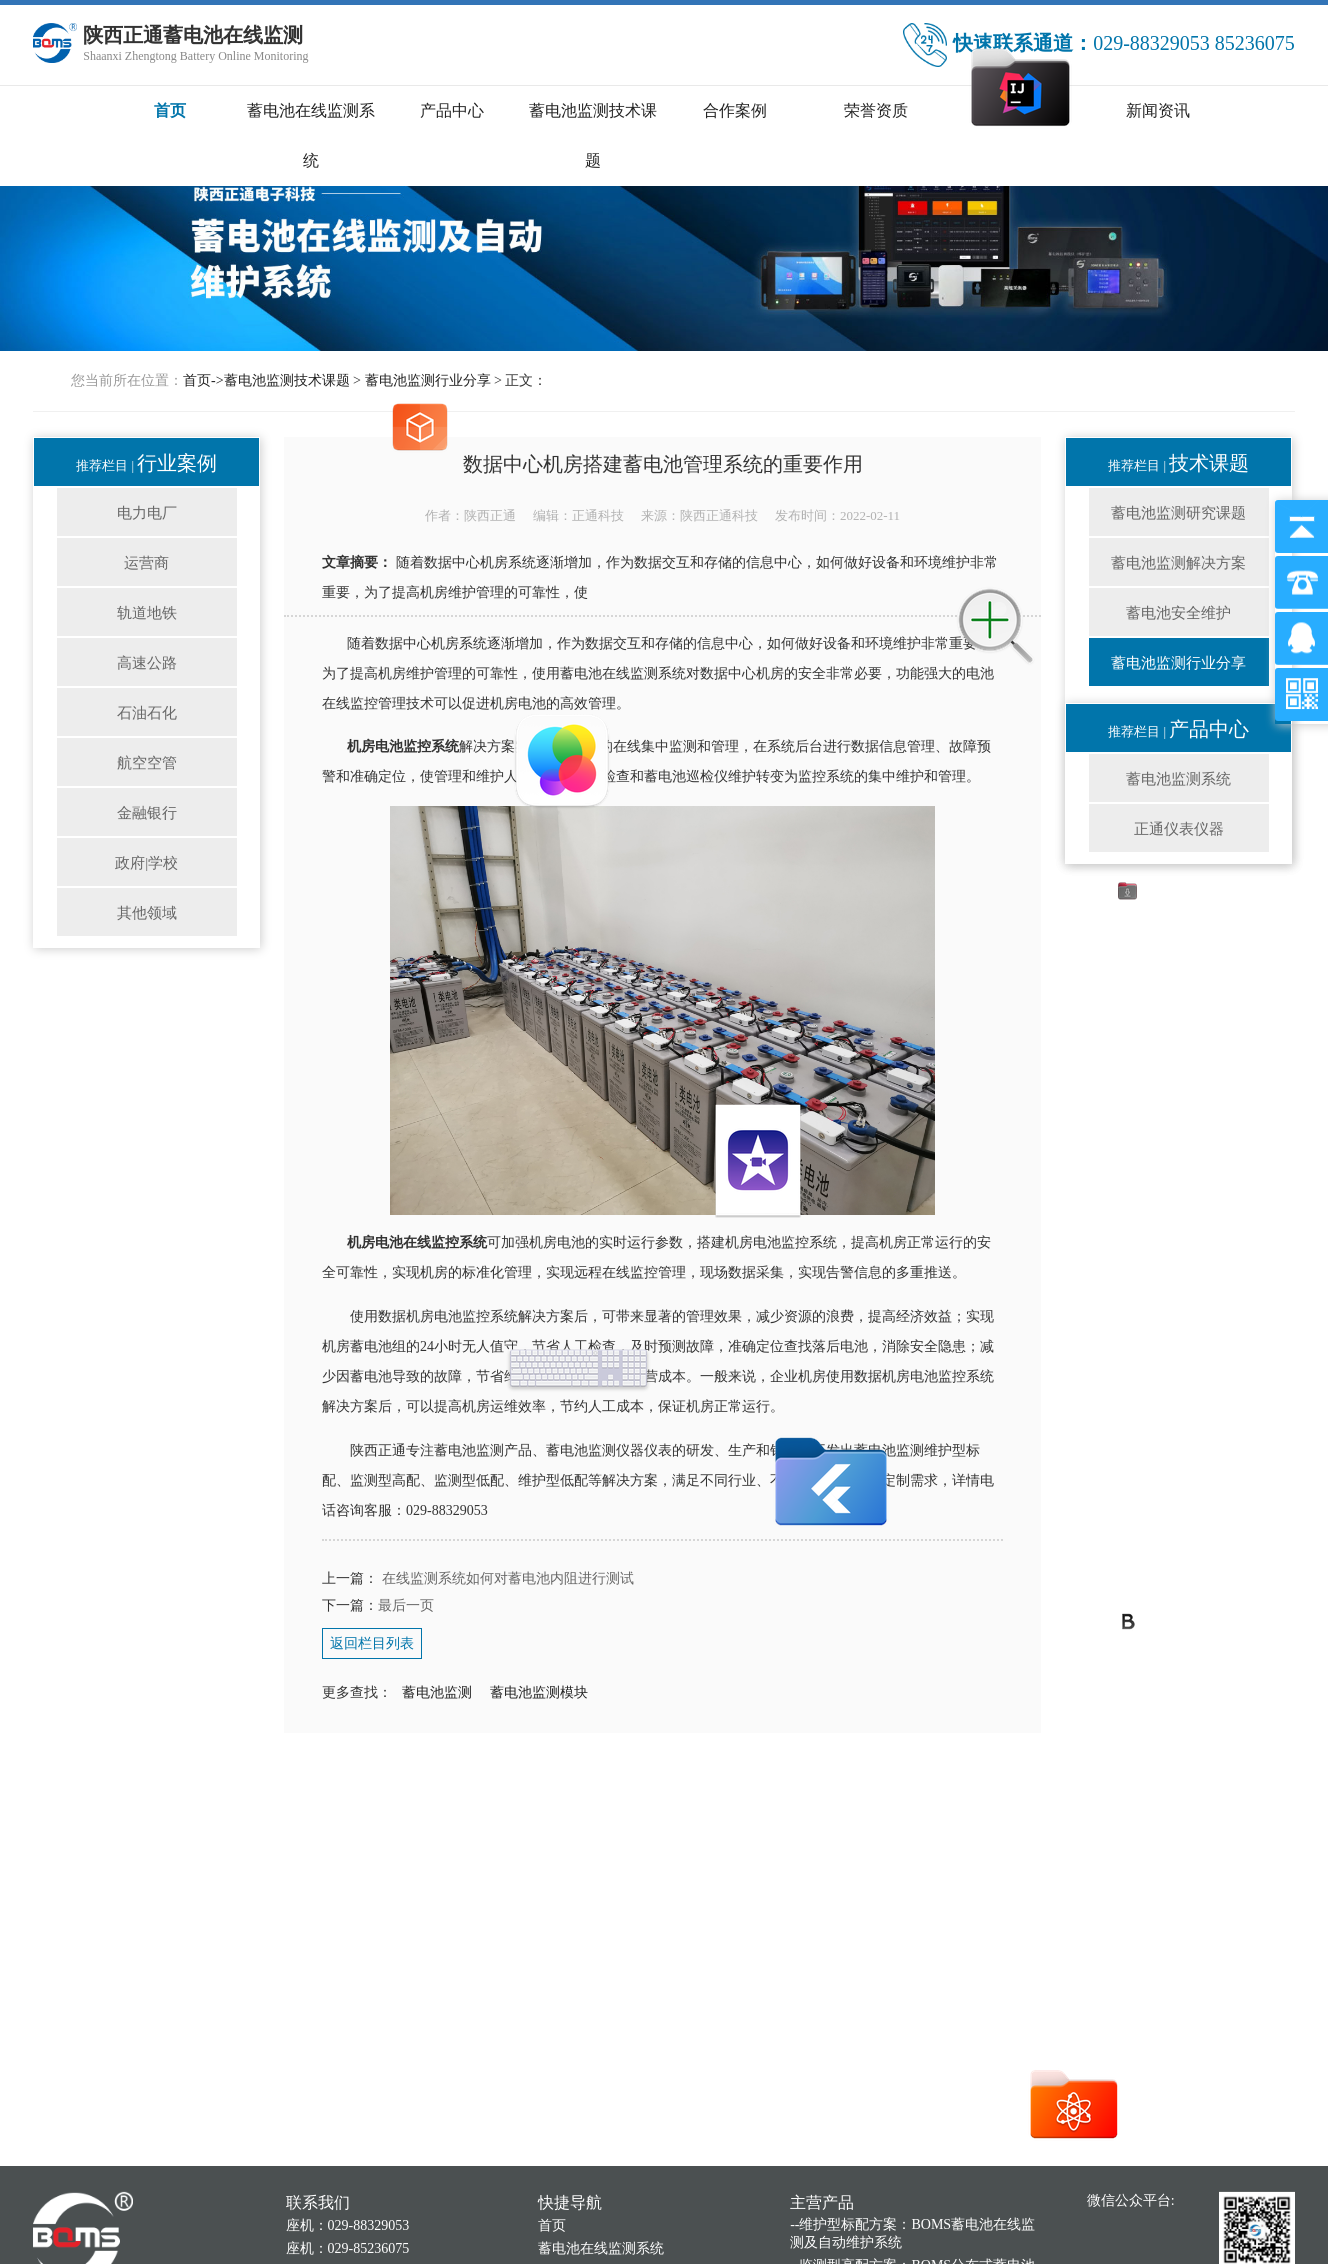  What do you see at coordinates (758, 1163) in the screenshot?
I see `open a mobile video project in iMovie` at bounding box center [758, 1163].